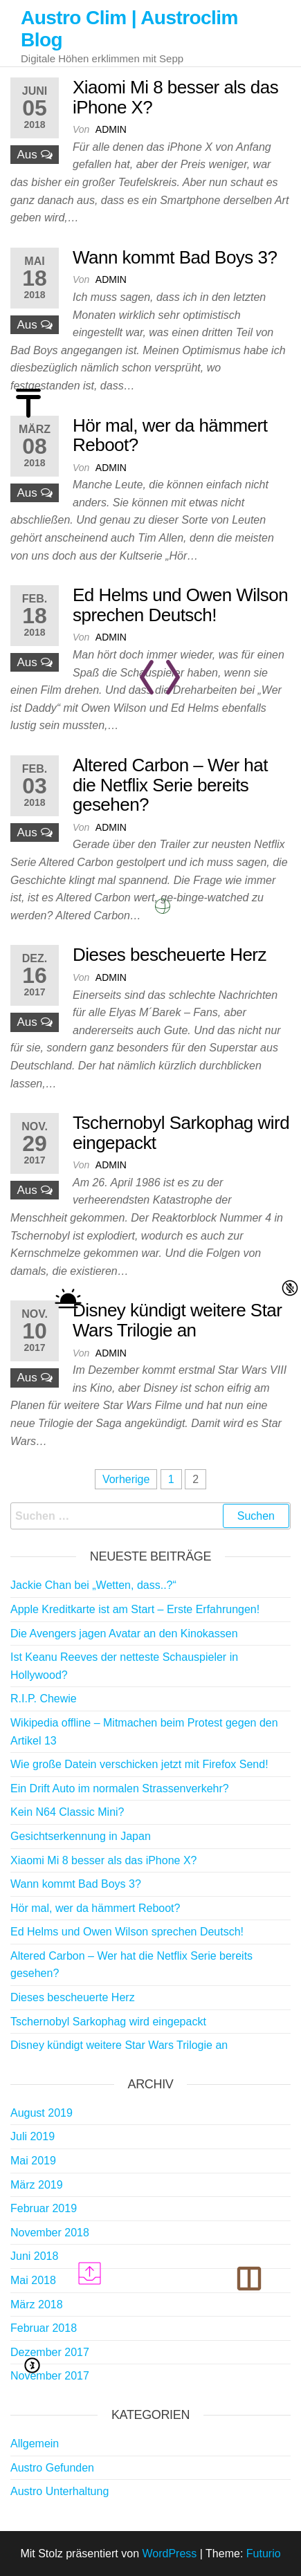 The width and height of the screenshot is (301, 2576). Describe the element at coordinates (28, 403) in the screenshot. I see `indicates kazakhstani tenge currency` at that location.